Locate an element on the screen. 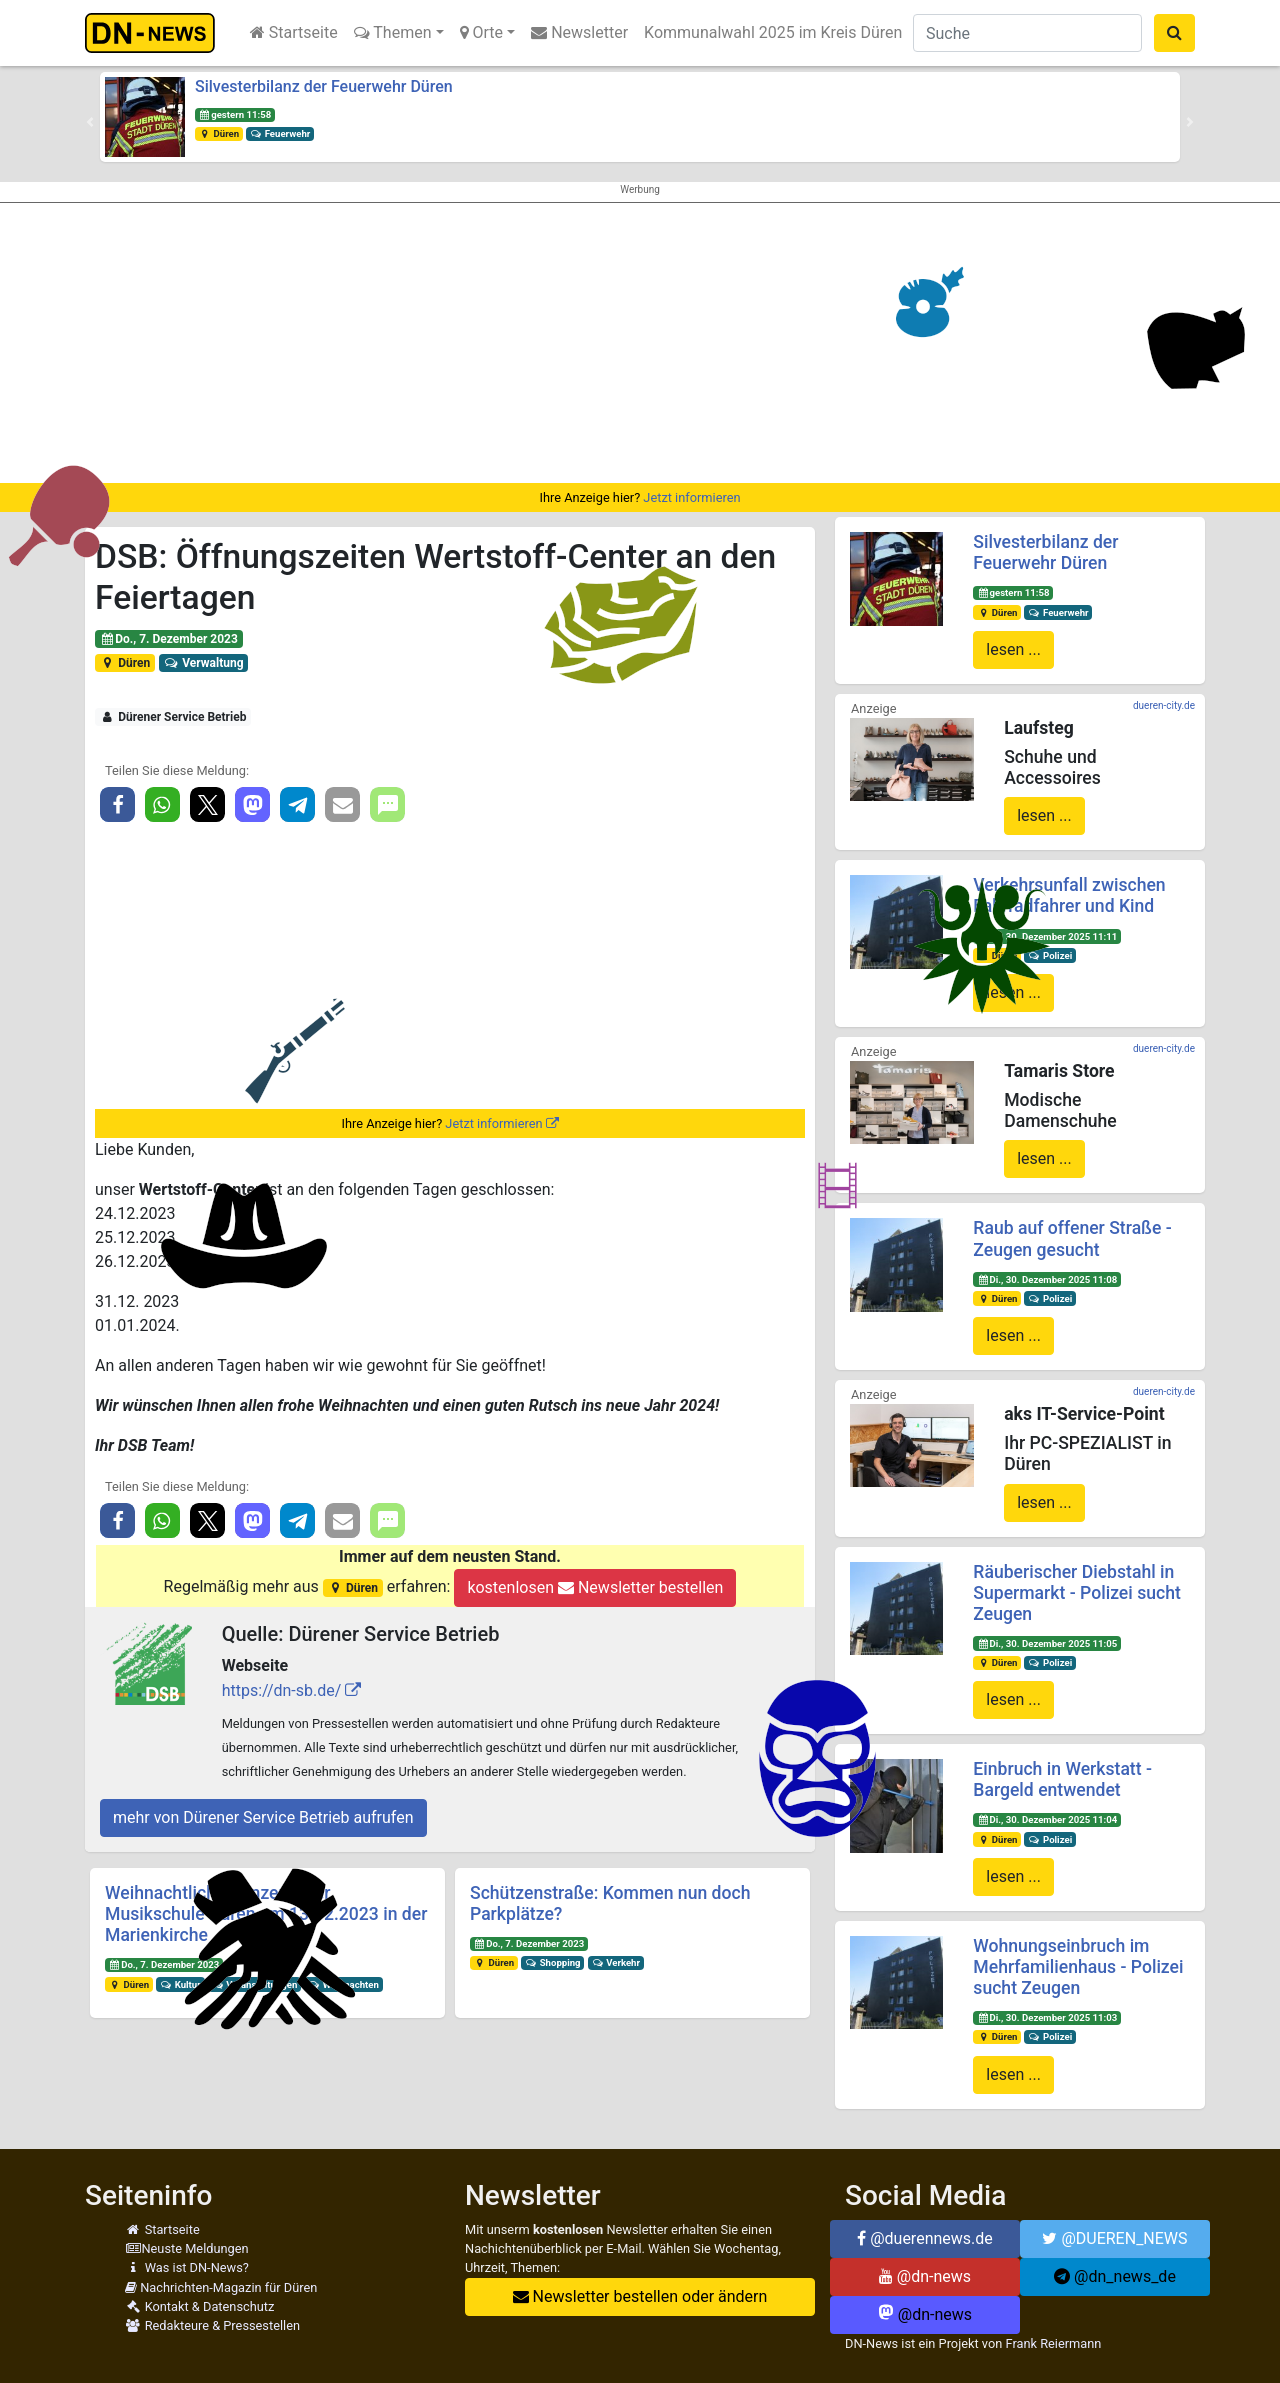 This screenshot has width=1280, height=2383. indicates seafood or shellfish category is located at coordinates (621, 625).